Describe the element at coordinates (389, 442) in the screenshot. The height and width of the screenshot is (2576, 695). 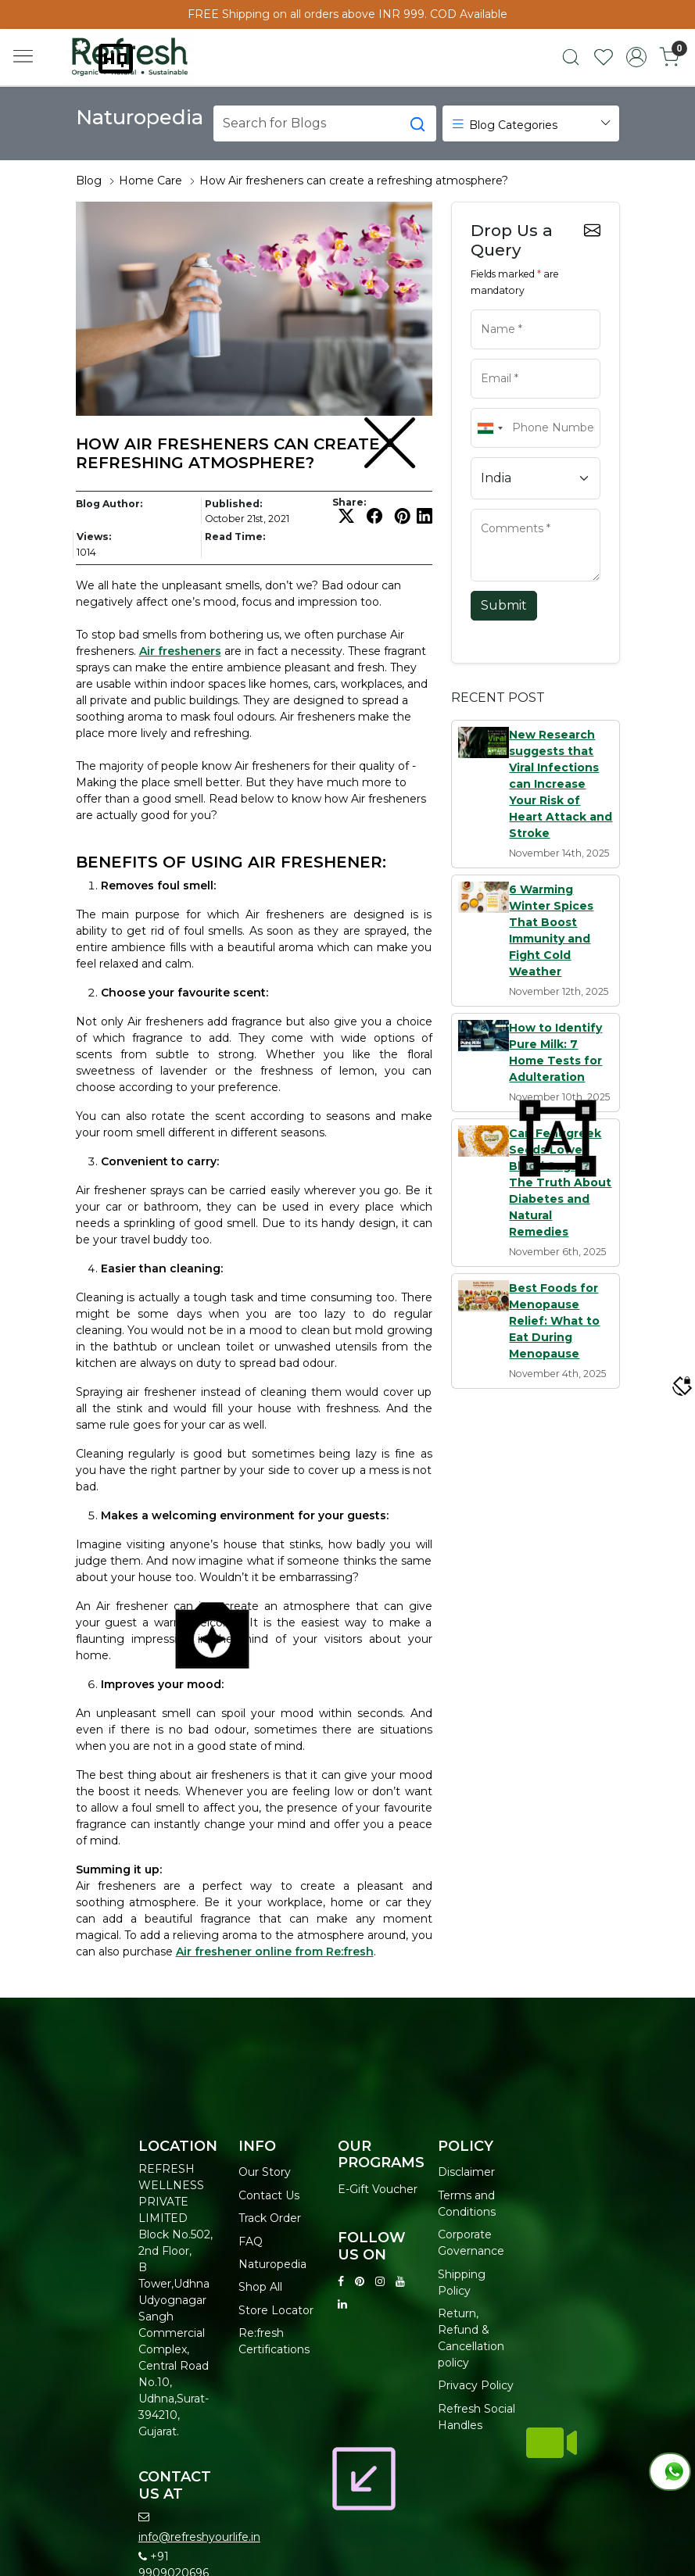
I see `close or dismiss a dialog` at that location.